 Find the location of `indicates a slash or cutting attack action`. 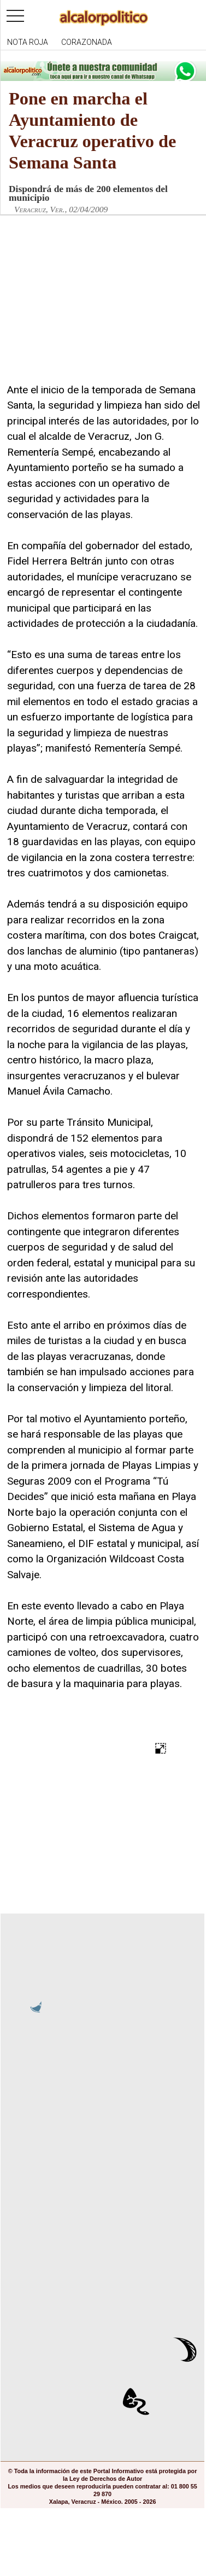

indicates a slash or cutting attack action is located at coordinates (185, 2350).